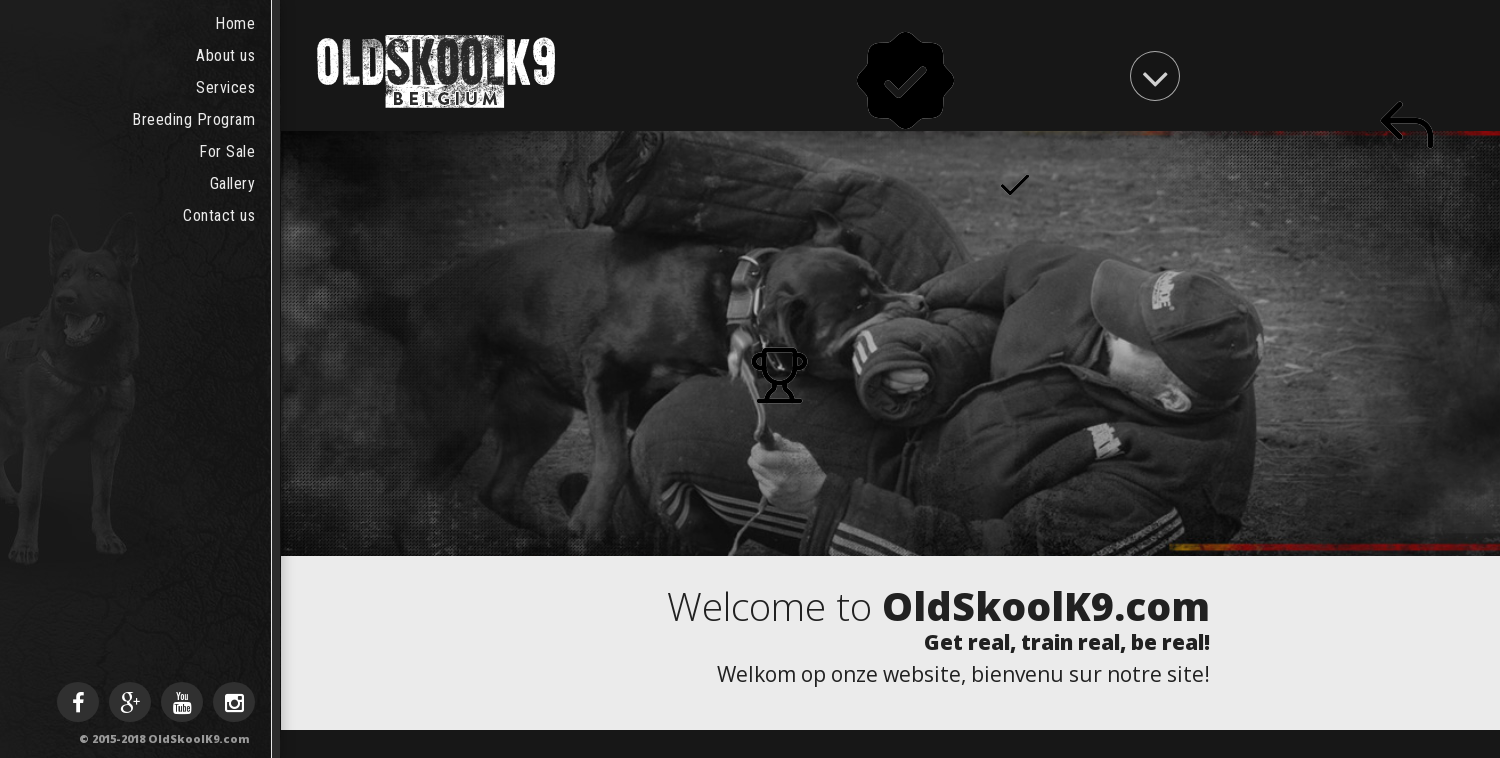 This screenshot has width=1500, height=758. I want to click on indicates verified or authenticated status, so click(905, 80).